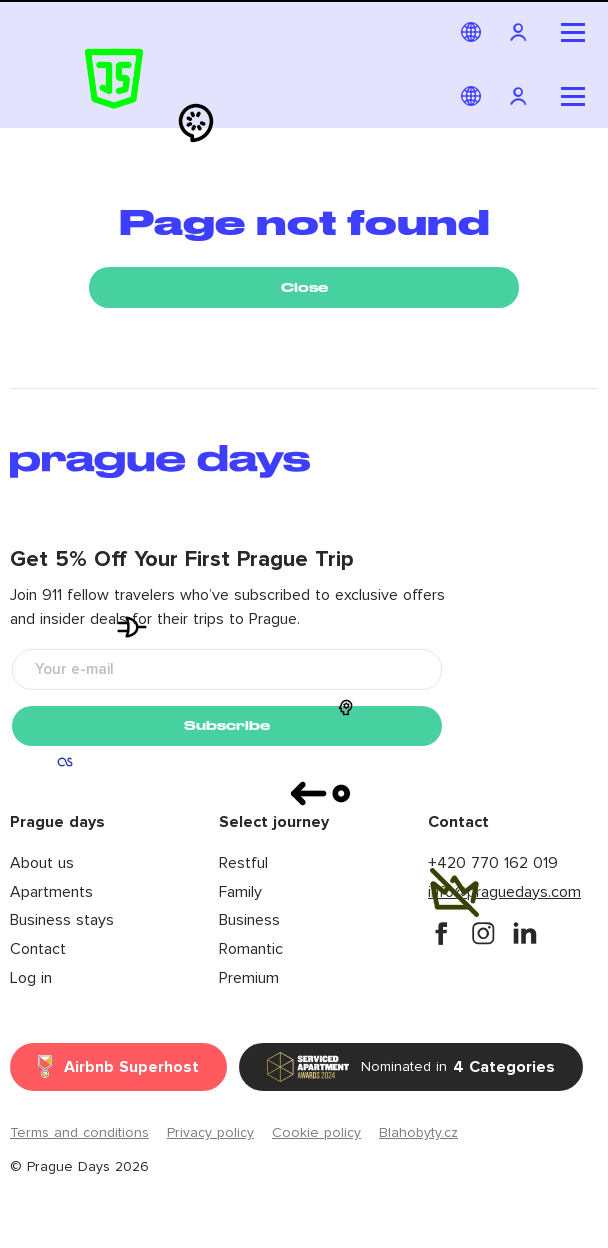 The width and height of the screenshot is (608, 1248). What do you see at coordinates (320, 793) in the screenshot?
I see `move item to the left` at bounding box center [320, 793].